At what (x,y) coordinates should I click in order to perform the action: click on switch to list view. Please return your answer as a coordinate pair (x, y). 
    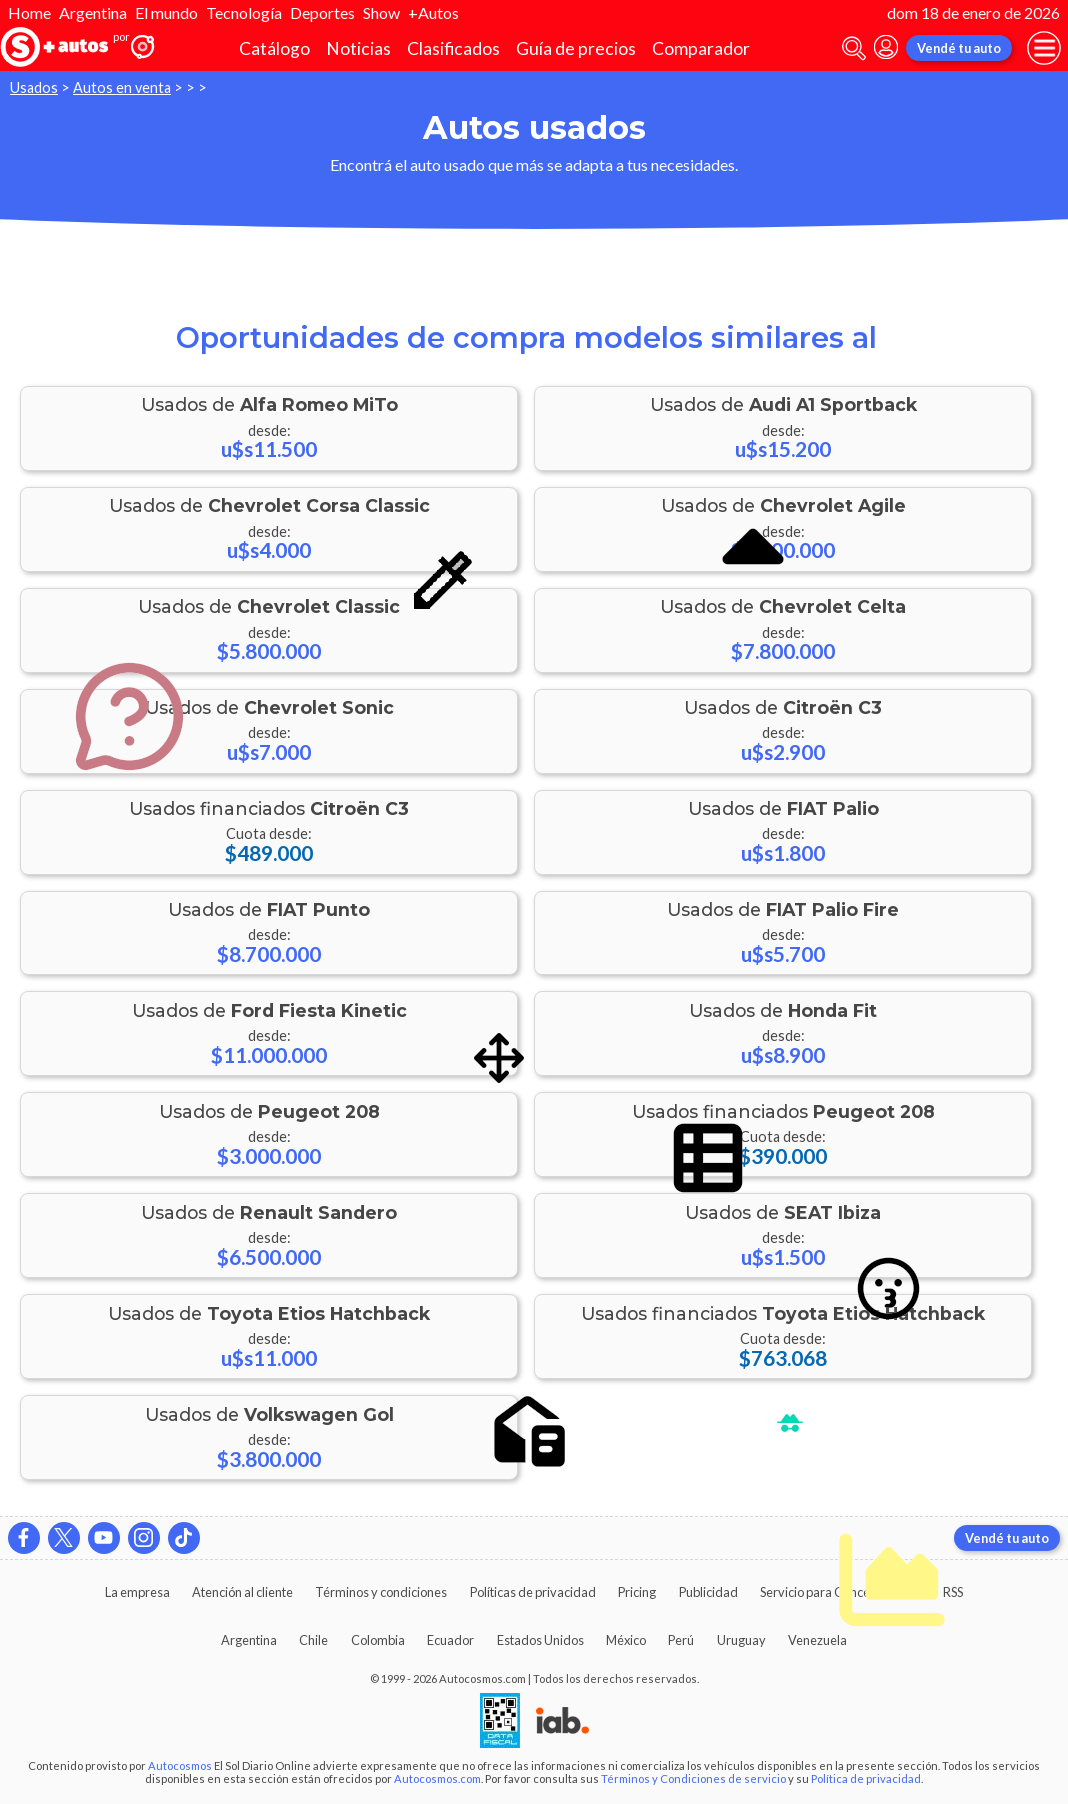
    Looking at the image, I should click on (708, 1158).